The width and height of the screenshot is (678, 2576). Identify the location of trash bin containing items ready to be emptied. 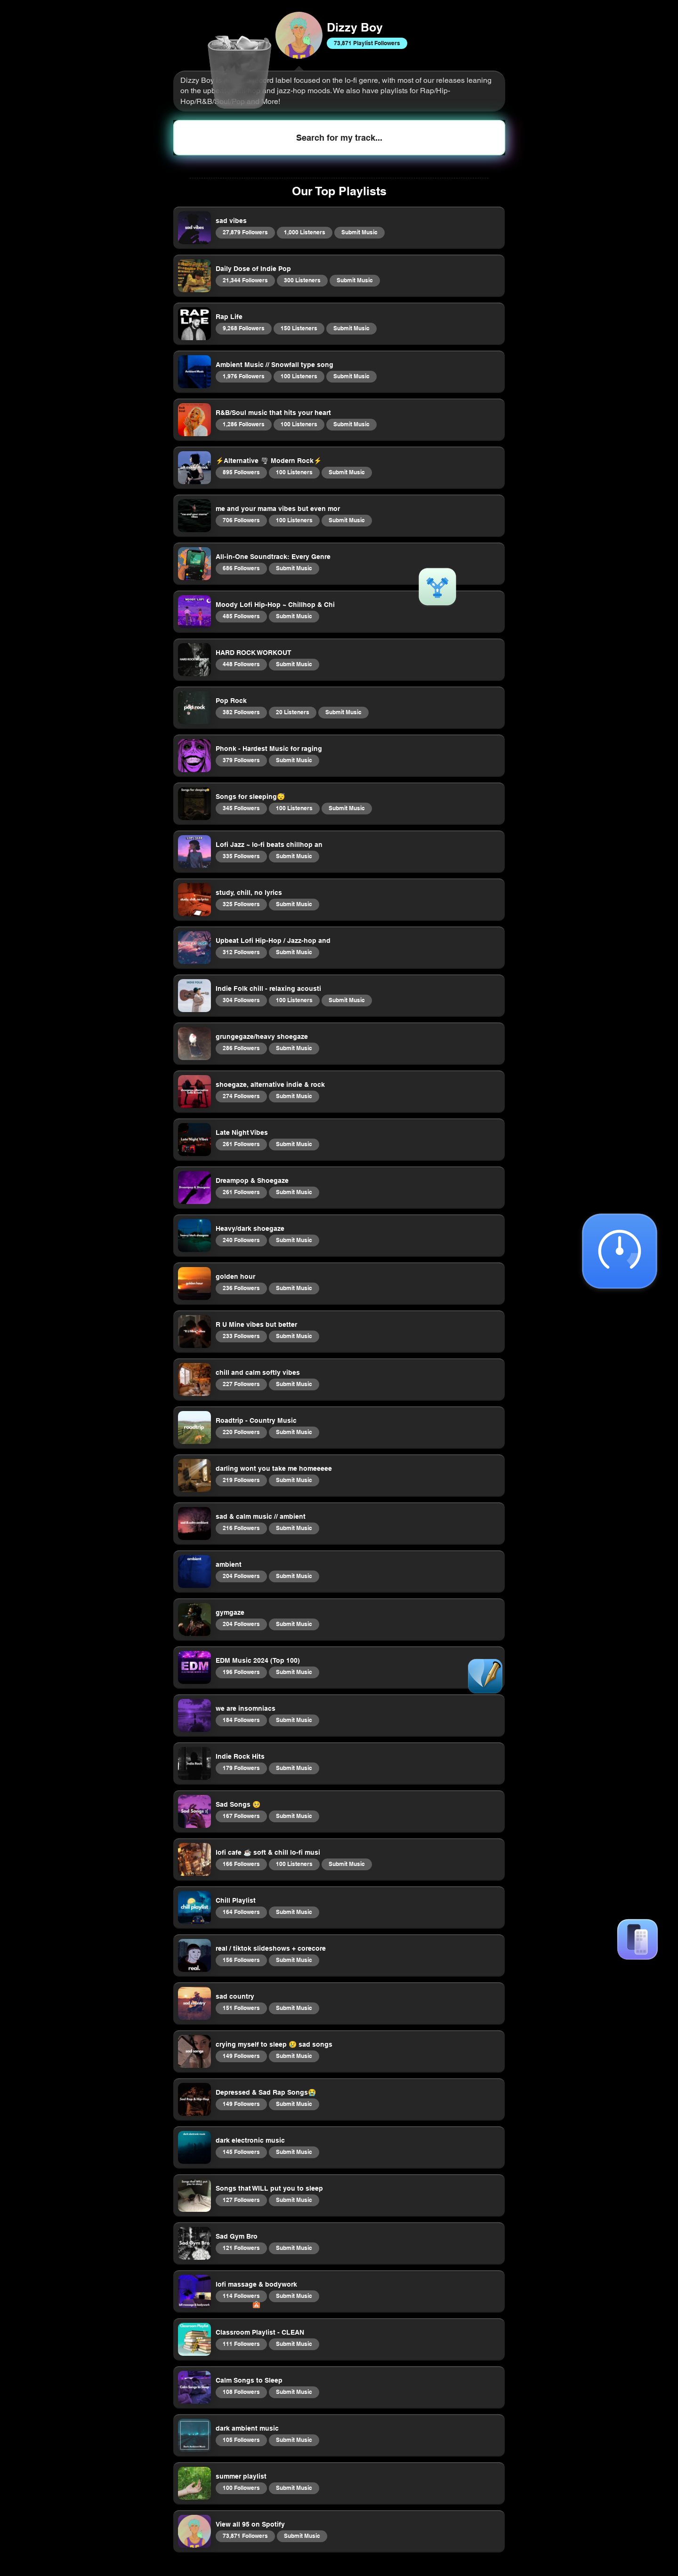
(239, 72).